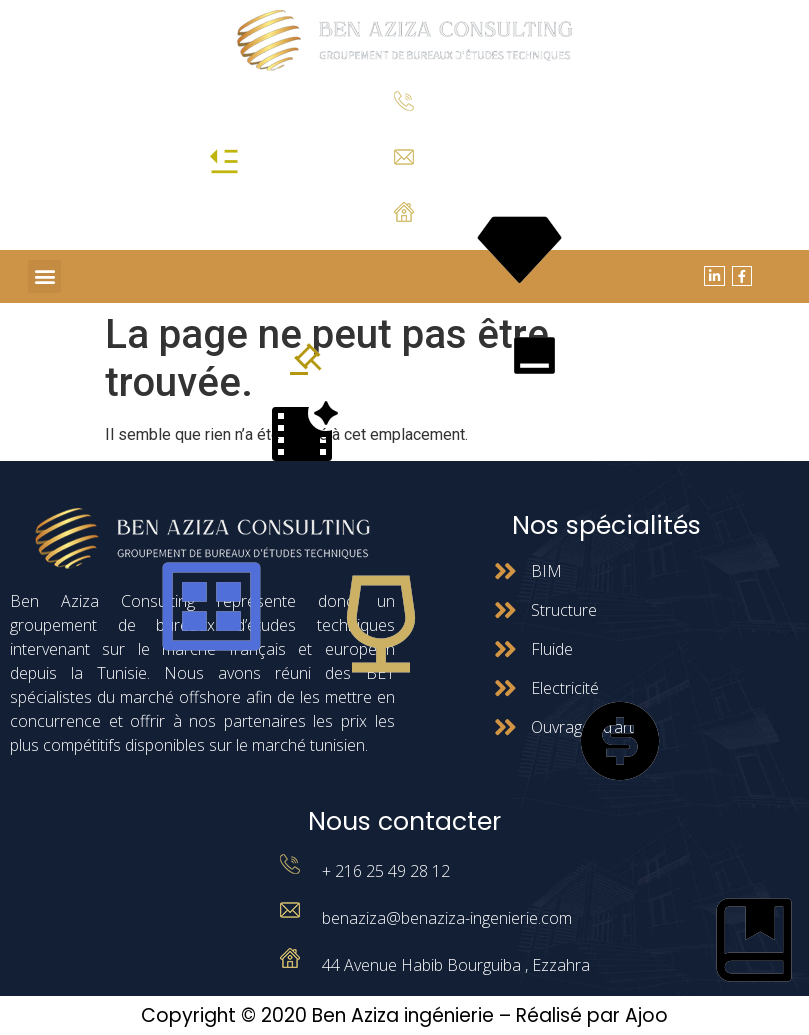 The width and height of the screenshot is (809, 1035). Describe the element at coordinates (620, 741) in the screenshot. I see `view account balance or financial summary` at that location.